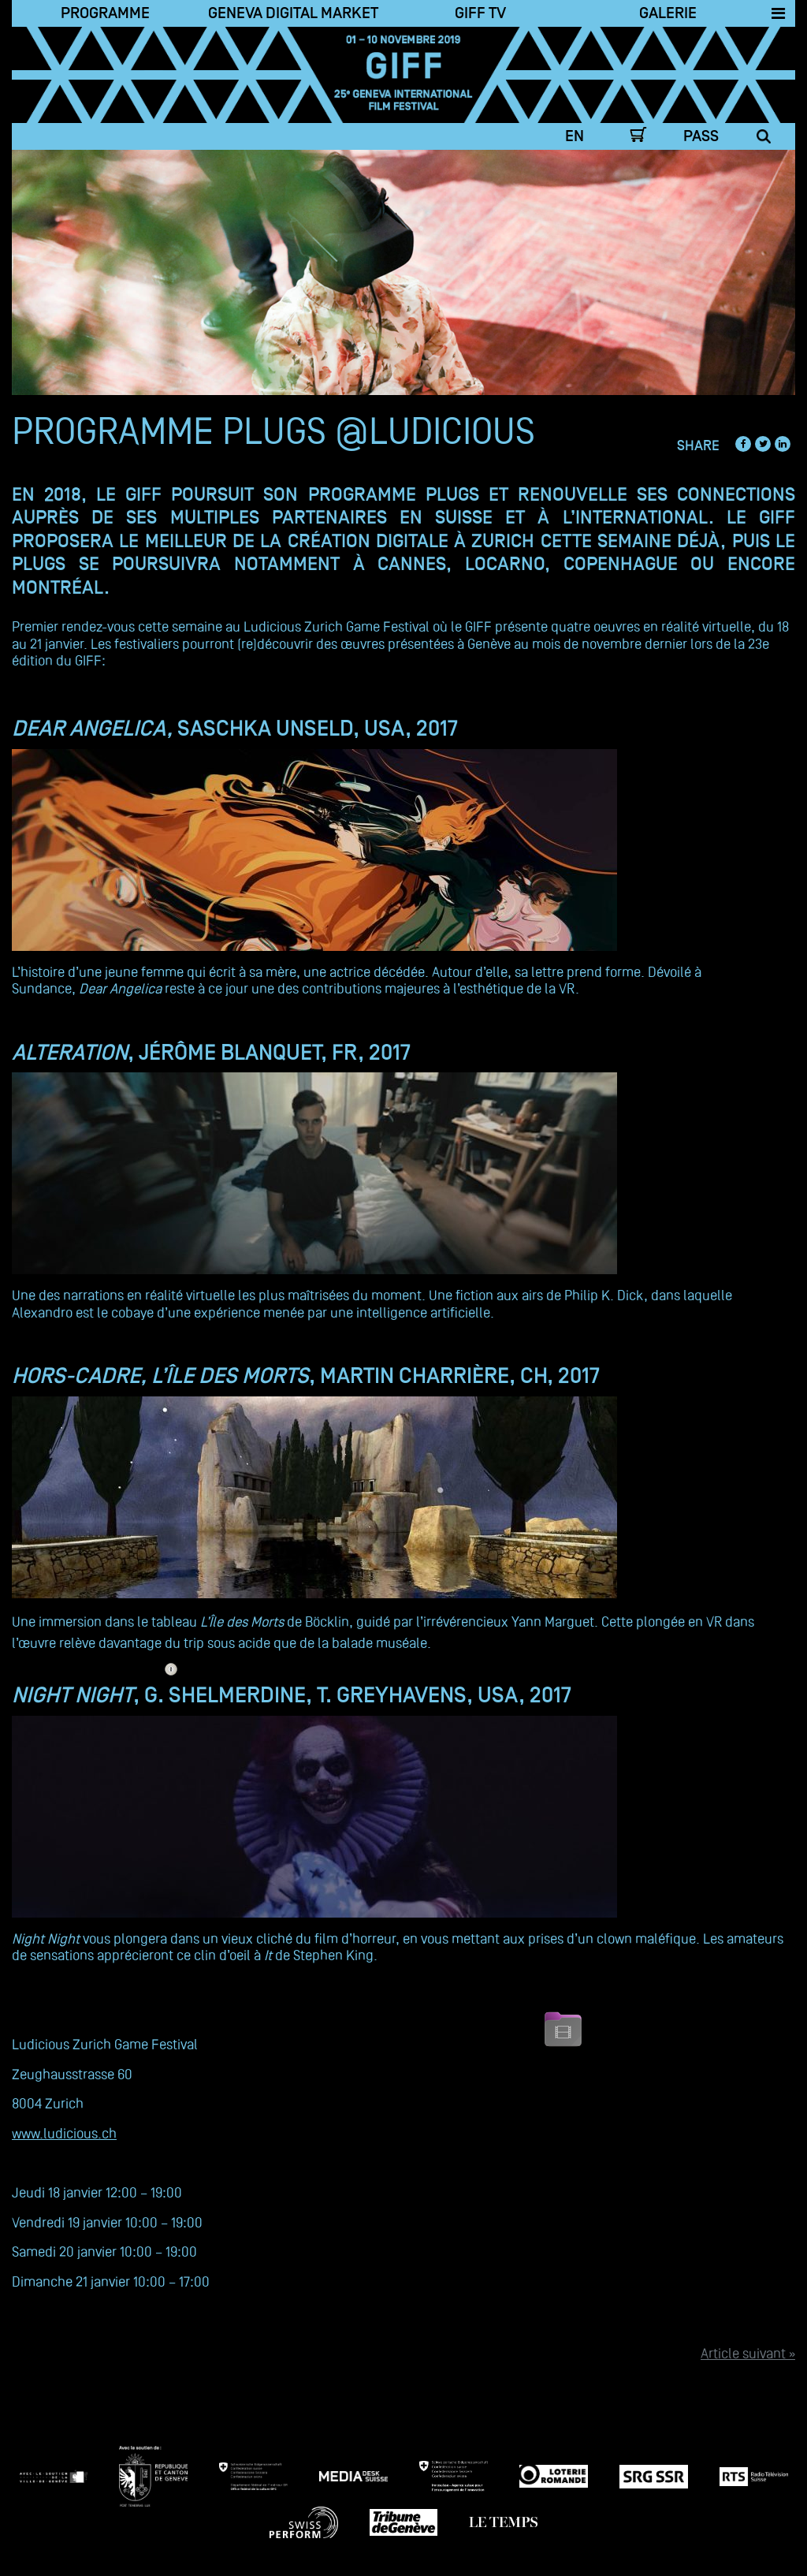 The image size is (807, 2576). What do you see at coordinates (563, 2029) in the screenshot?
I see `open your videos folder` at bounding box center [563, 2029].